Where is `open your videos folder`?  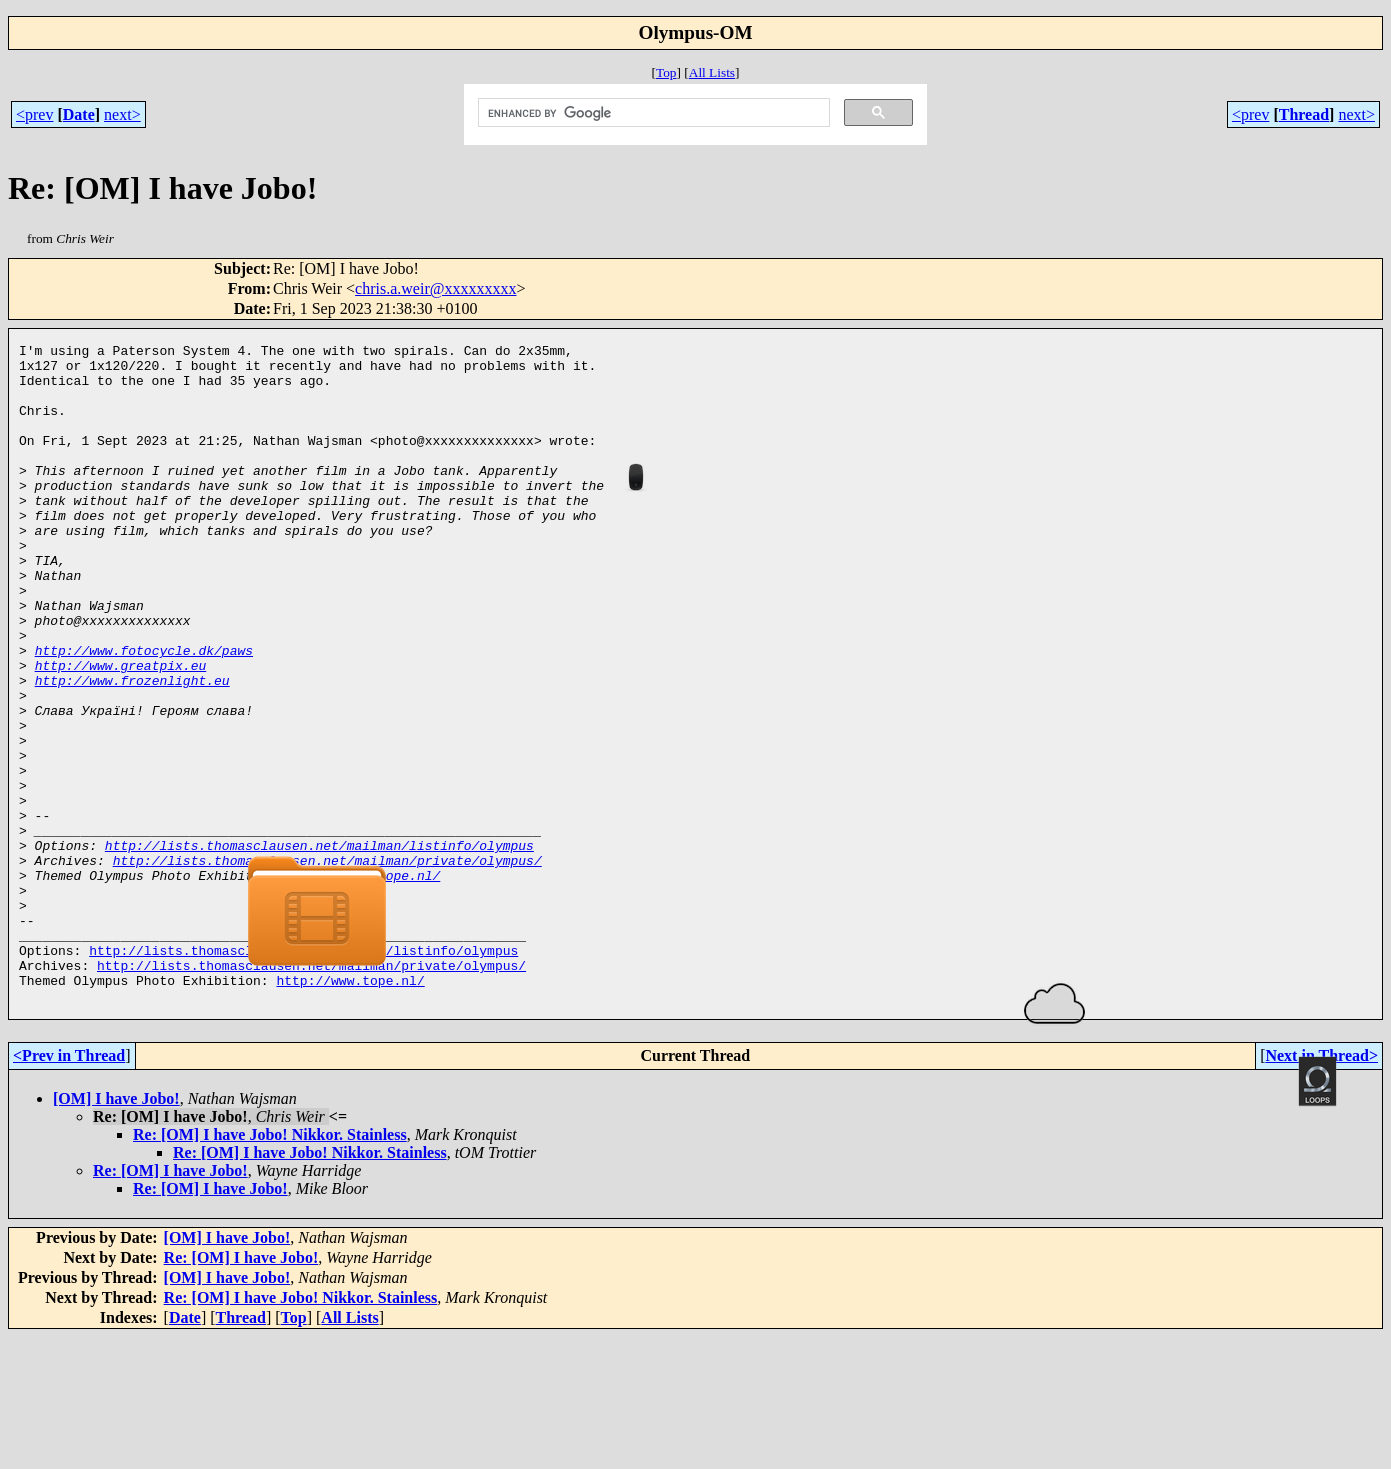 open your videos folder is located at coordinates (317, 911).